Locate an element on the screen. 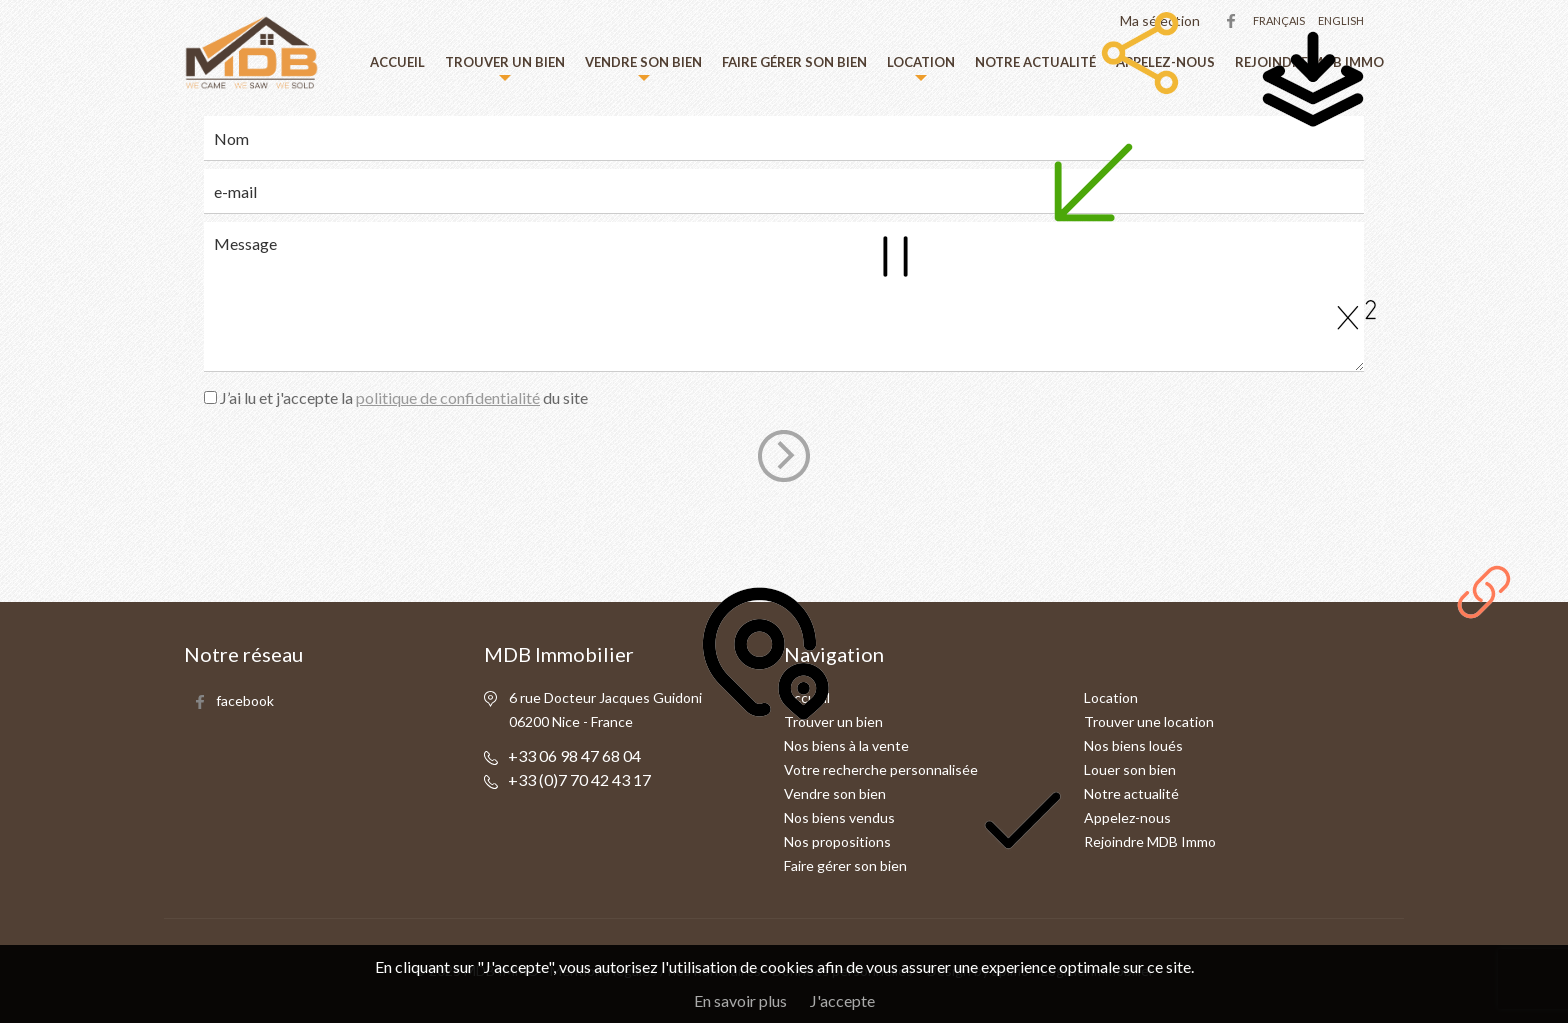  share content with others is located at coordinates (1140, 53).